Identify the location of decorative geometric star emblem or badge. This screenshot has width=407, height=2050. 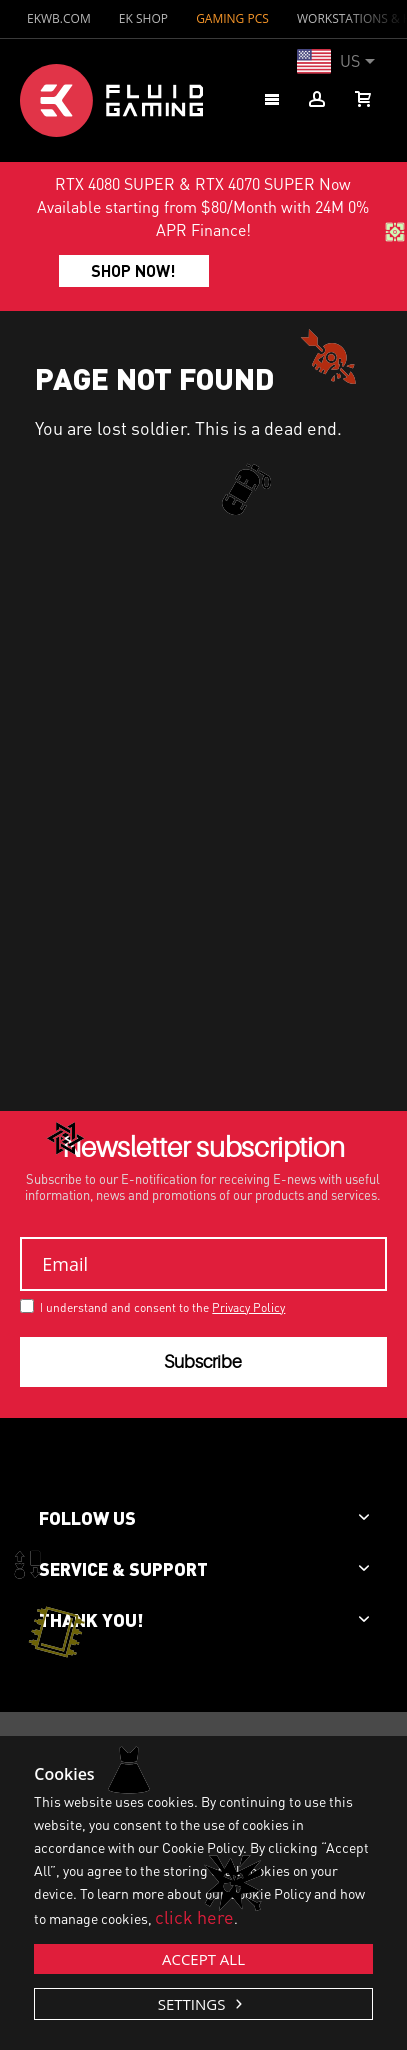
(65, 1138).